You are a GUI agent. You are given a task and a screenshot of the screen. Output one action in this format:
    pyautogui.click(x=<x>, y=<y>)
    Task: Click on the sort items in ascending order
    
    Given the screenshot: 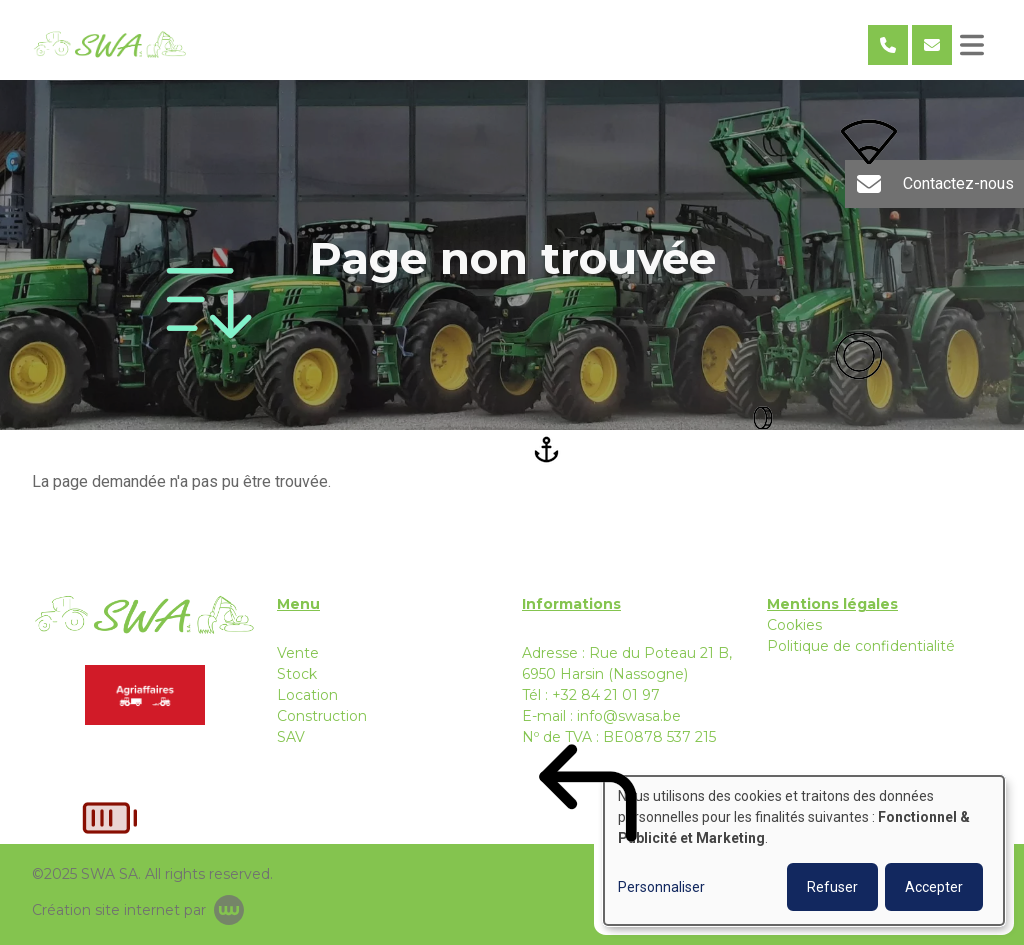 What is the action you would take?
    pyautogui.click(x=205, y=299)
    